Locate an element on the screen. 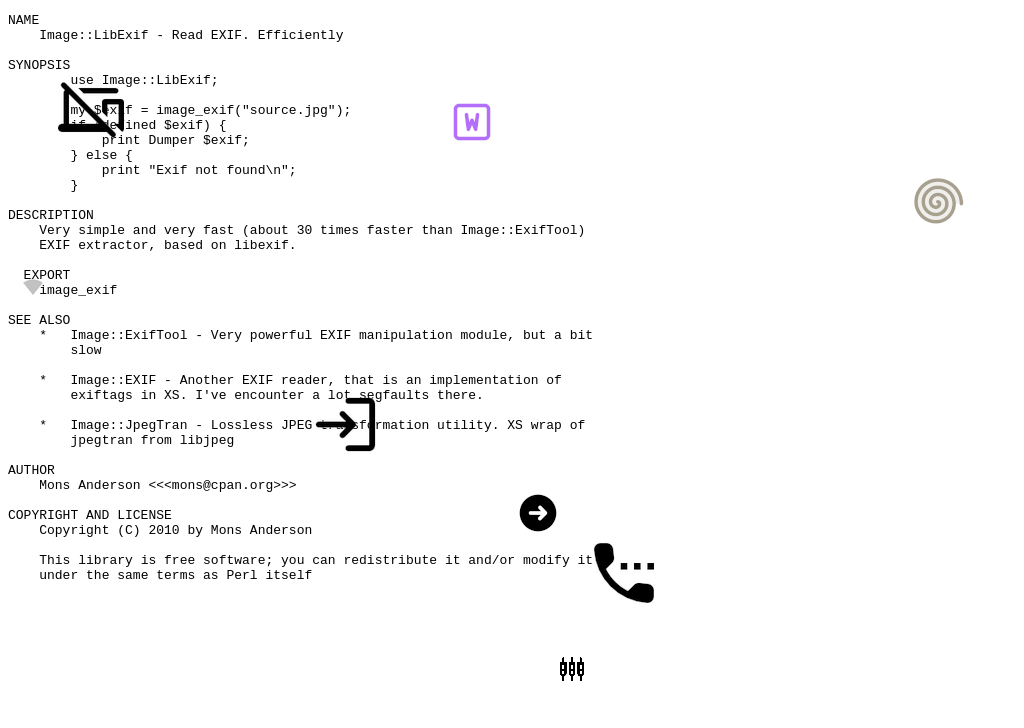 Image resolution: width=1024 pixels, height=728 pixels. indicates no wifi signal available is located at coordinates (33, 287).